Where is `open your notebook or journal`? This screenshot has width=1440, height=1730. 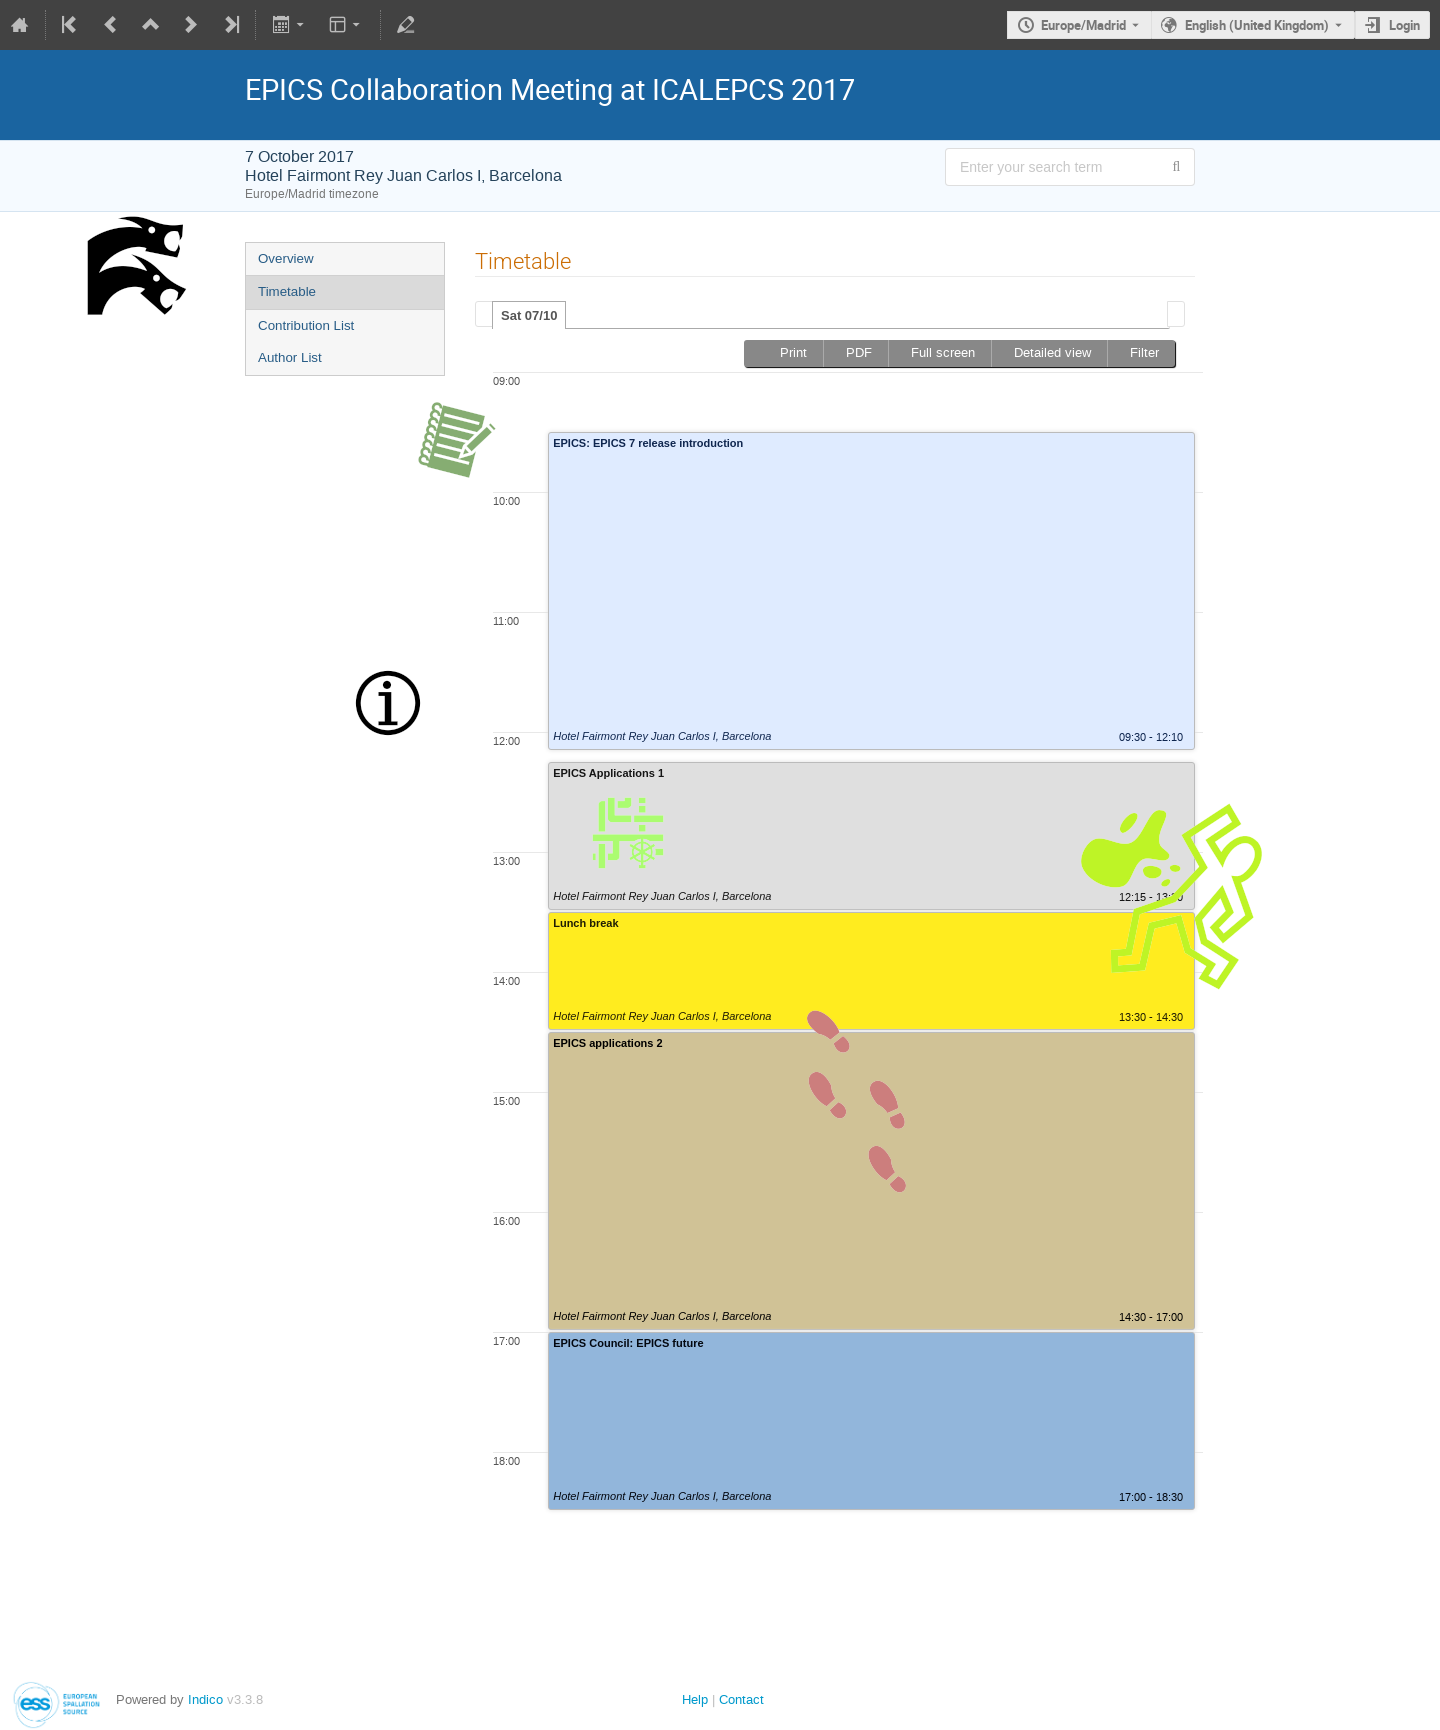
open your notebook or journal is located at coordinates (457, 440).